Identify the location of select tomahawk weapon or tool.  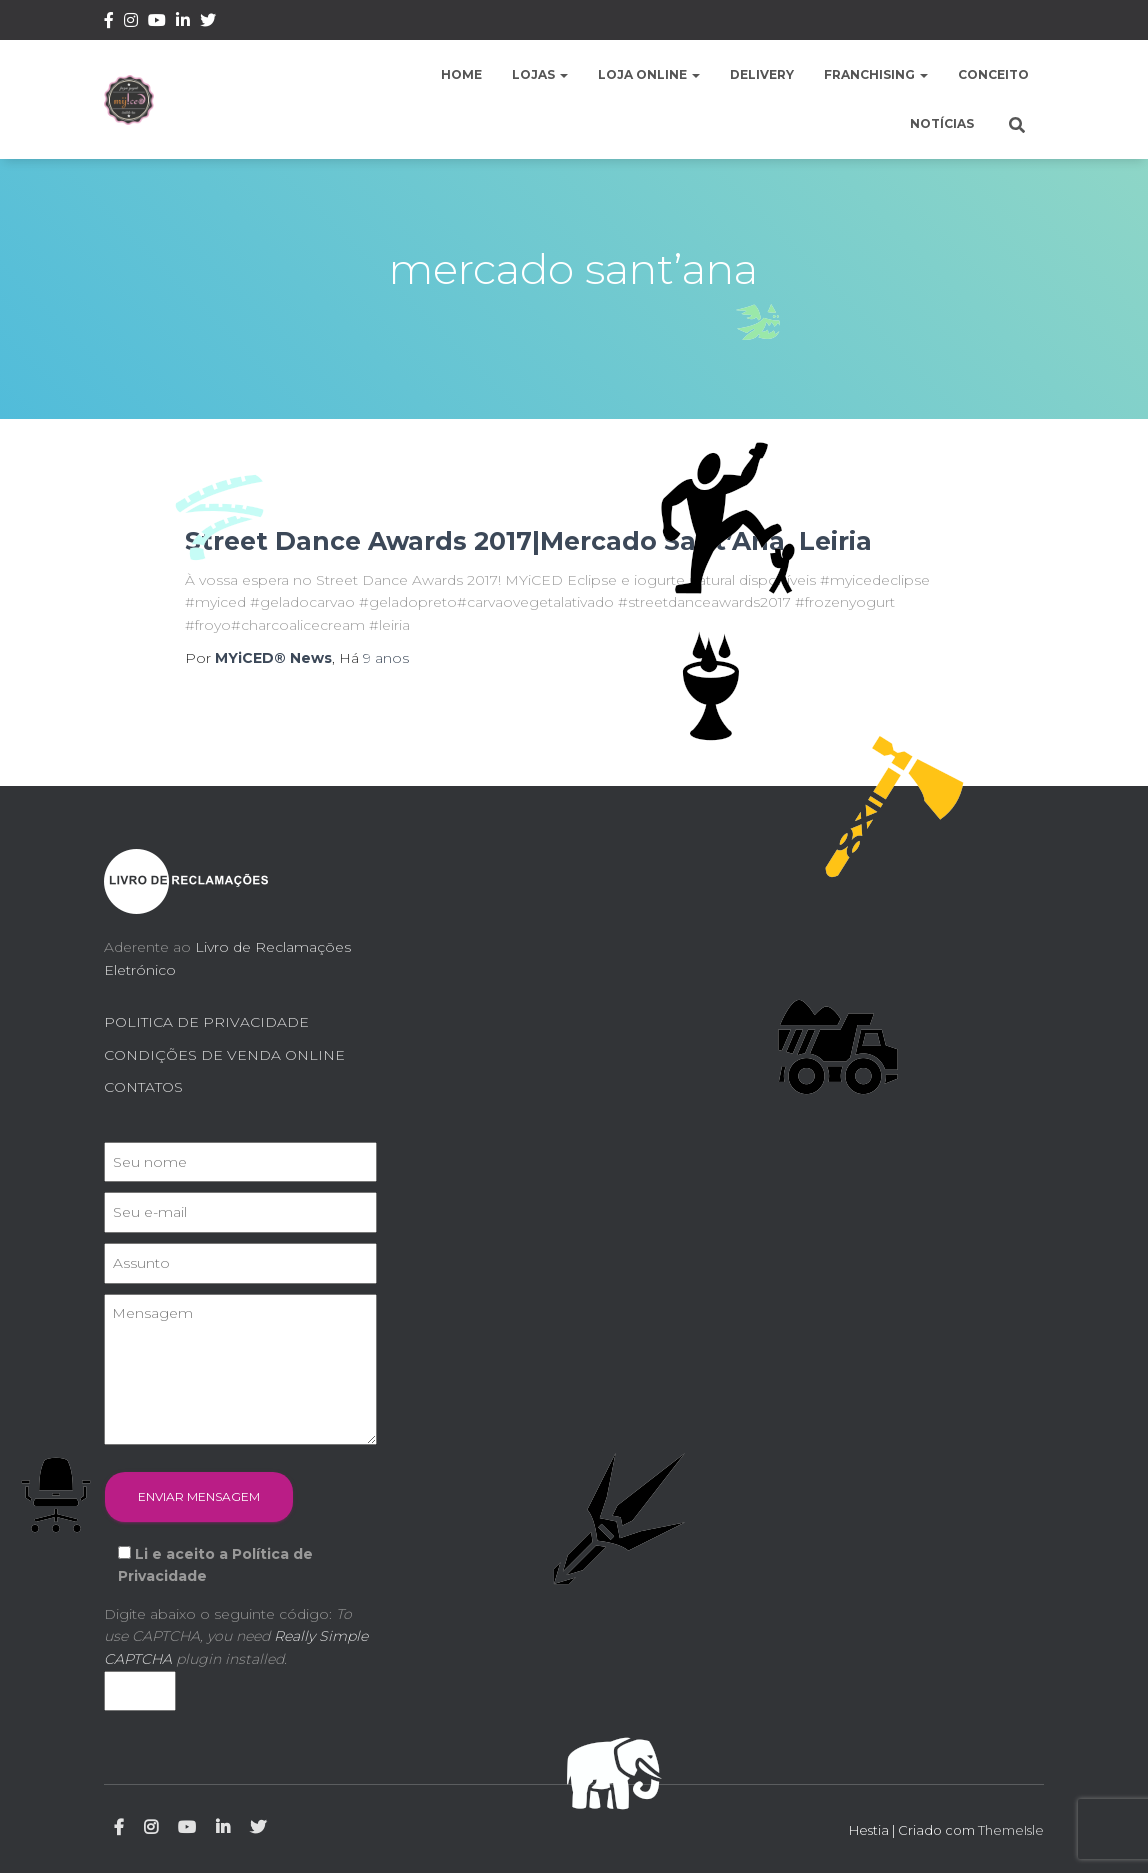
(894, 806).